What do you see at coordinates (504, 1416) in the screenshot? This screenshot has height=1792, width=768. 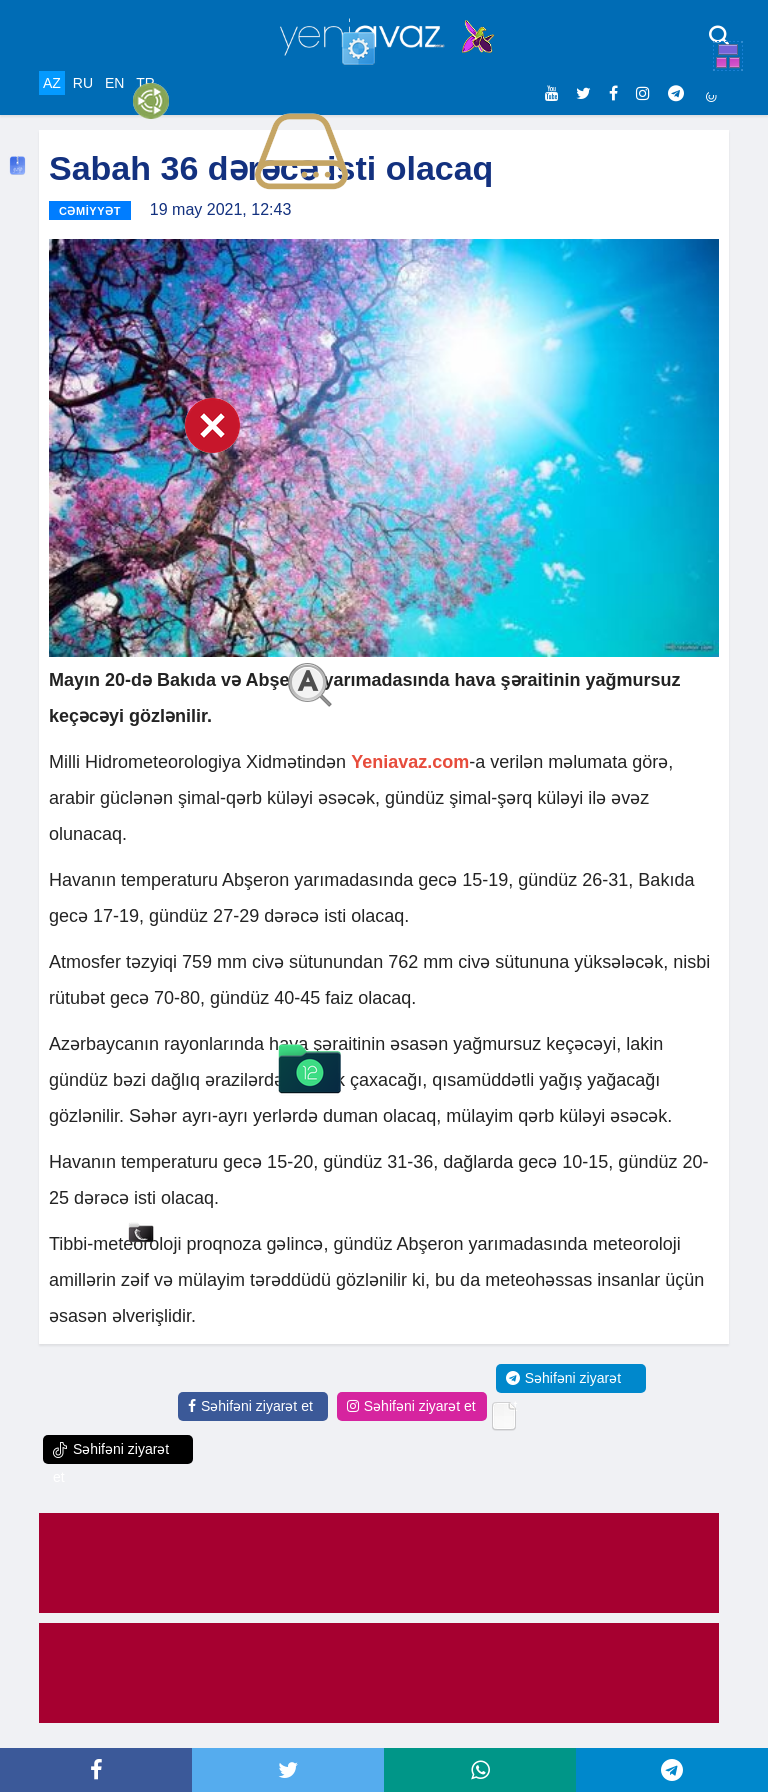 I see `indicates an empty or zero-byte file` at bounding box center [504, 1416].